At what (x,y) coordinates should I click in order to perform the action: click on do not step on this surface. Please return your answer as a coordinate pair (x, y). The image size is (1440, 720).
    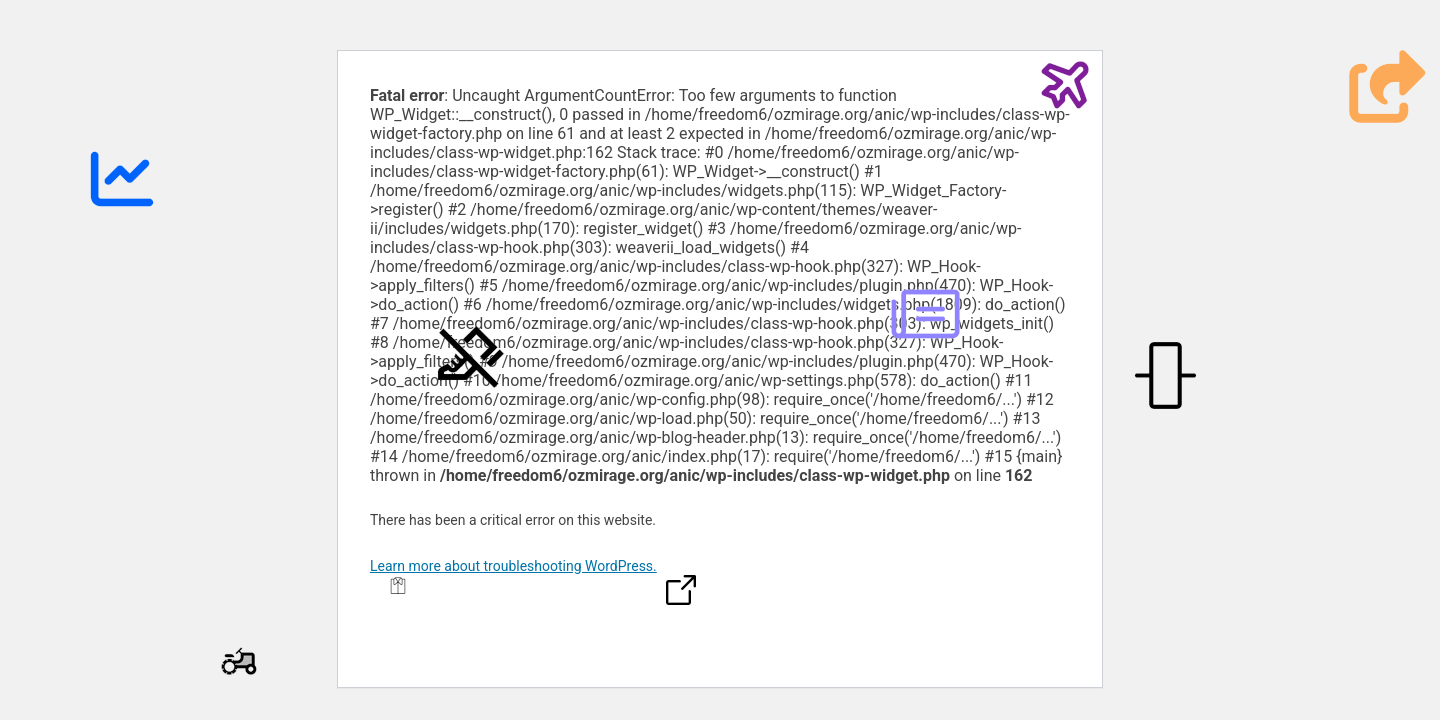
    Looking at the image, I should click on (471, 356).